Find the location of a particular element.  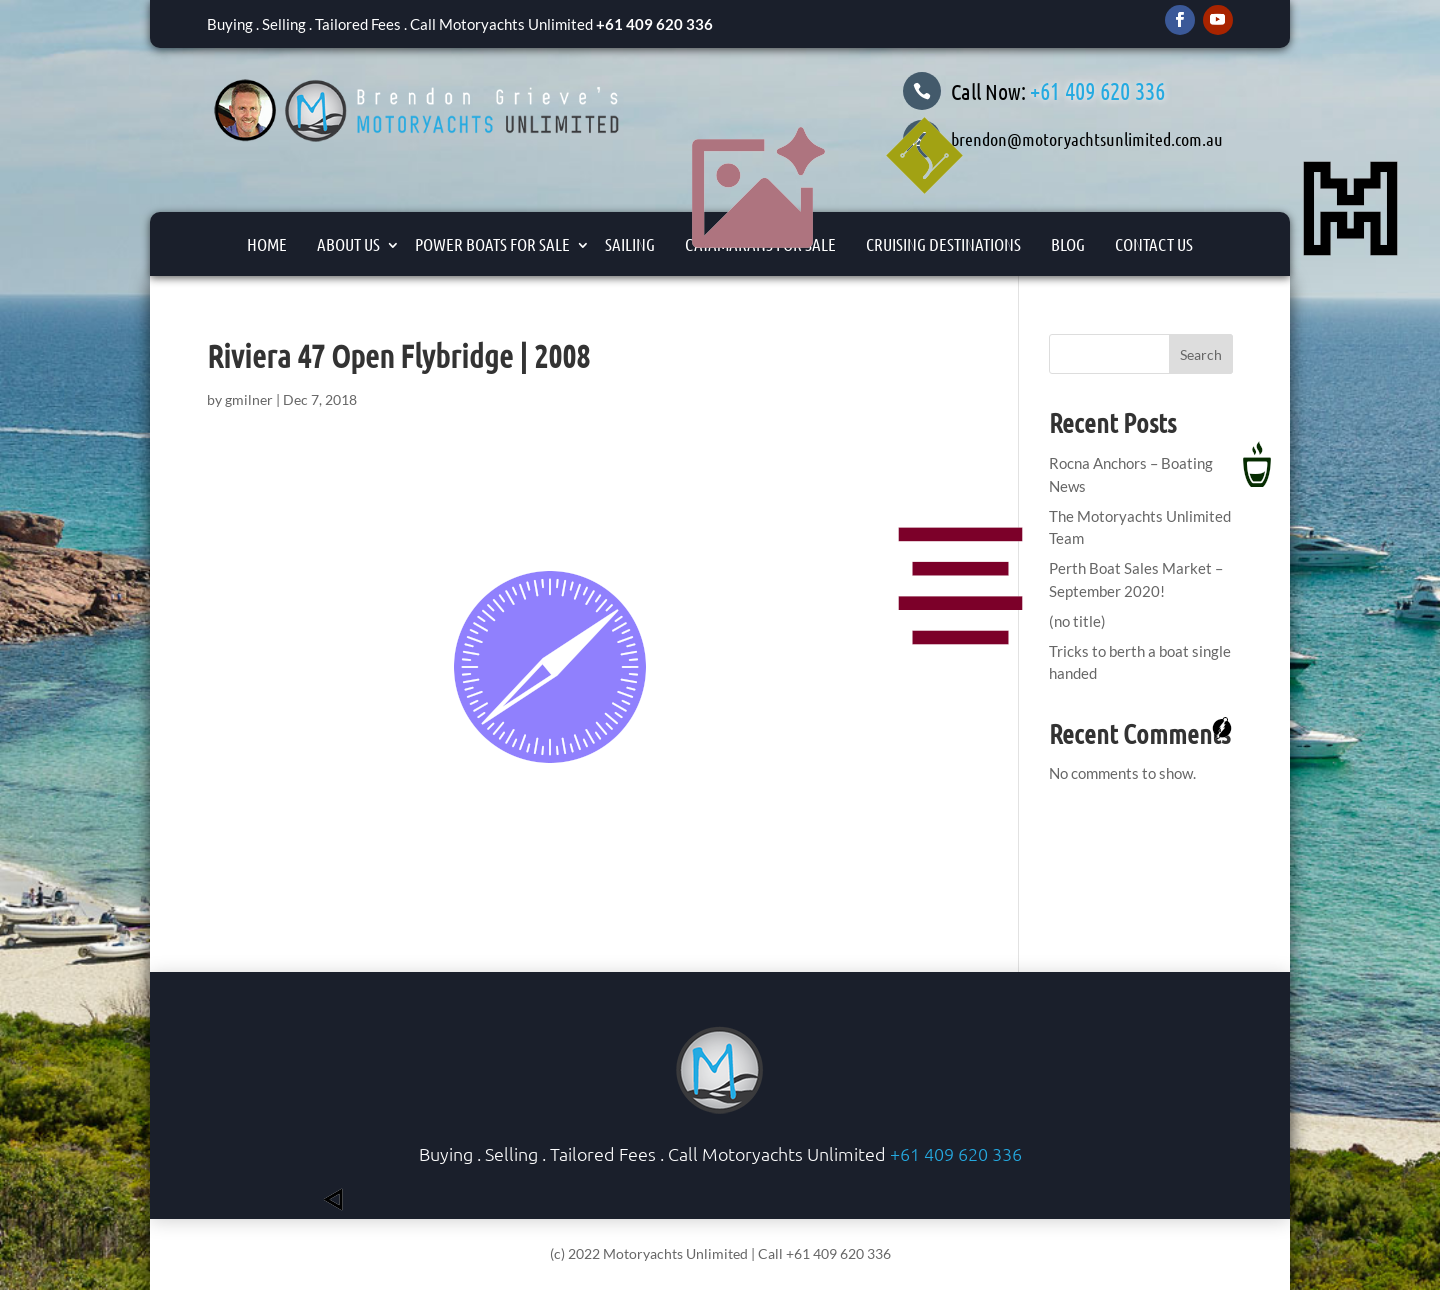

svg.js library logo is located at coordinates (924, 155).